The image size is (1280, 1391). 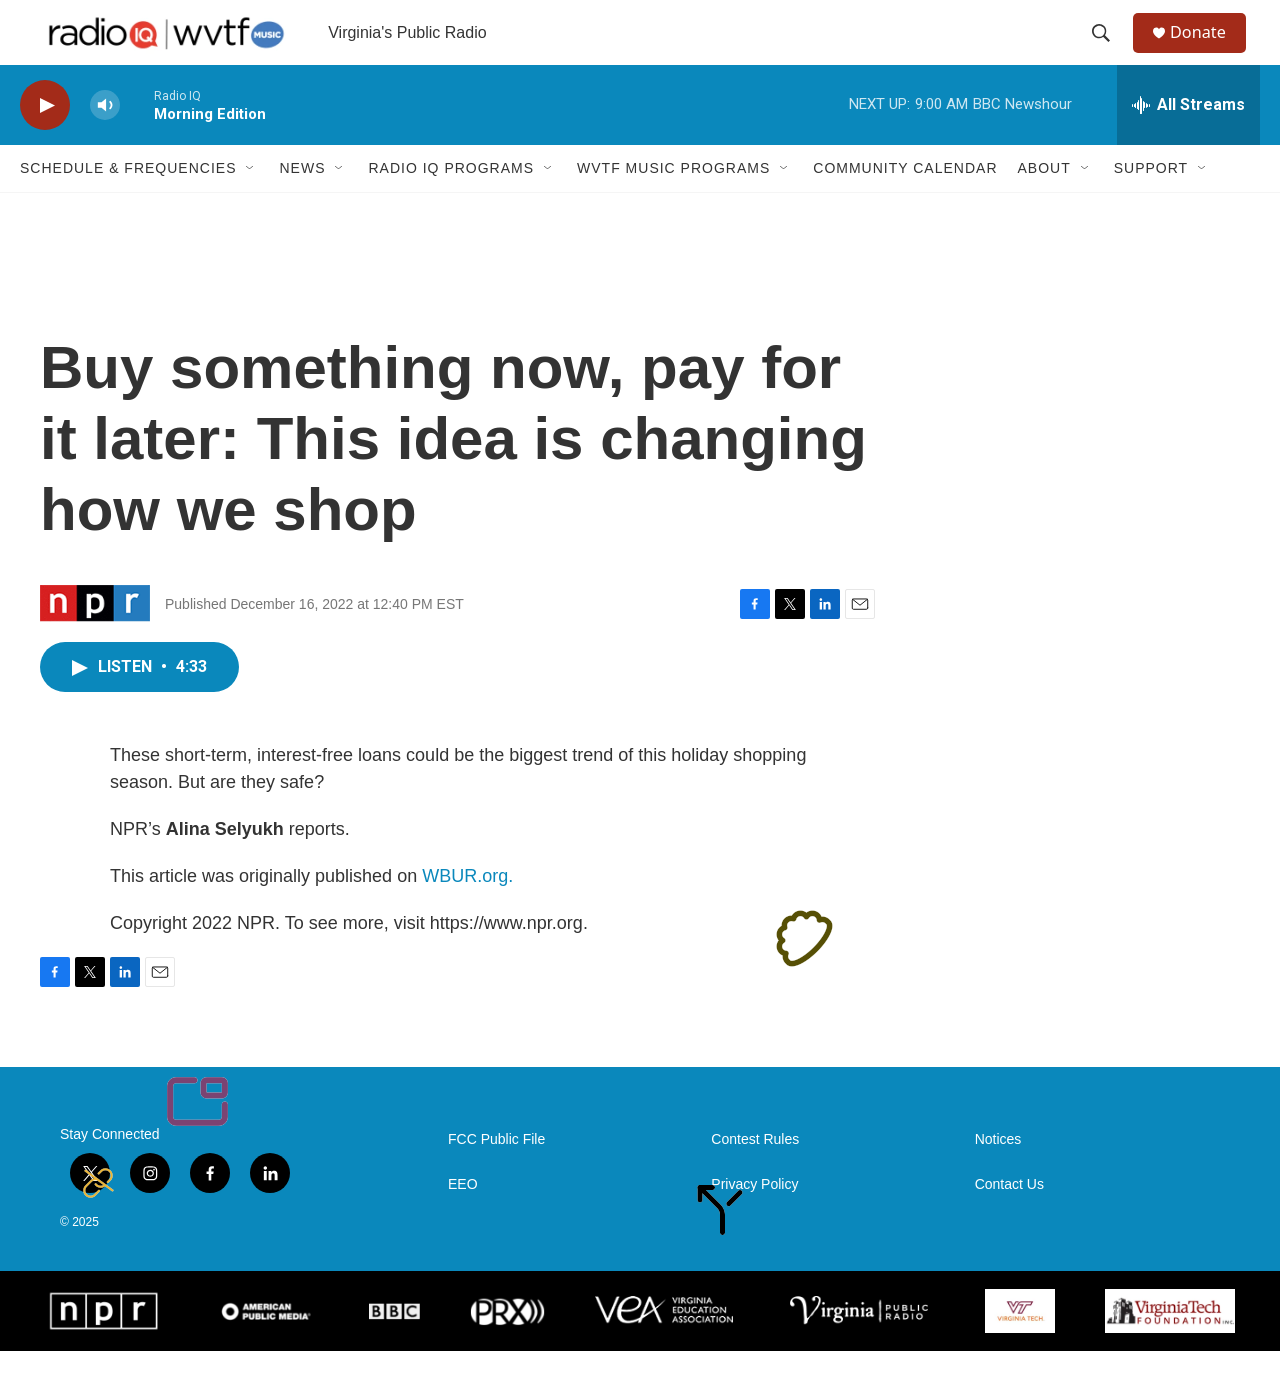 What do you see at coordinates (720, 1210) in the screenshot?
I see `bear left at the upcoming fork` at bounding box center [720, 1210].